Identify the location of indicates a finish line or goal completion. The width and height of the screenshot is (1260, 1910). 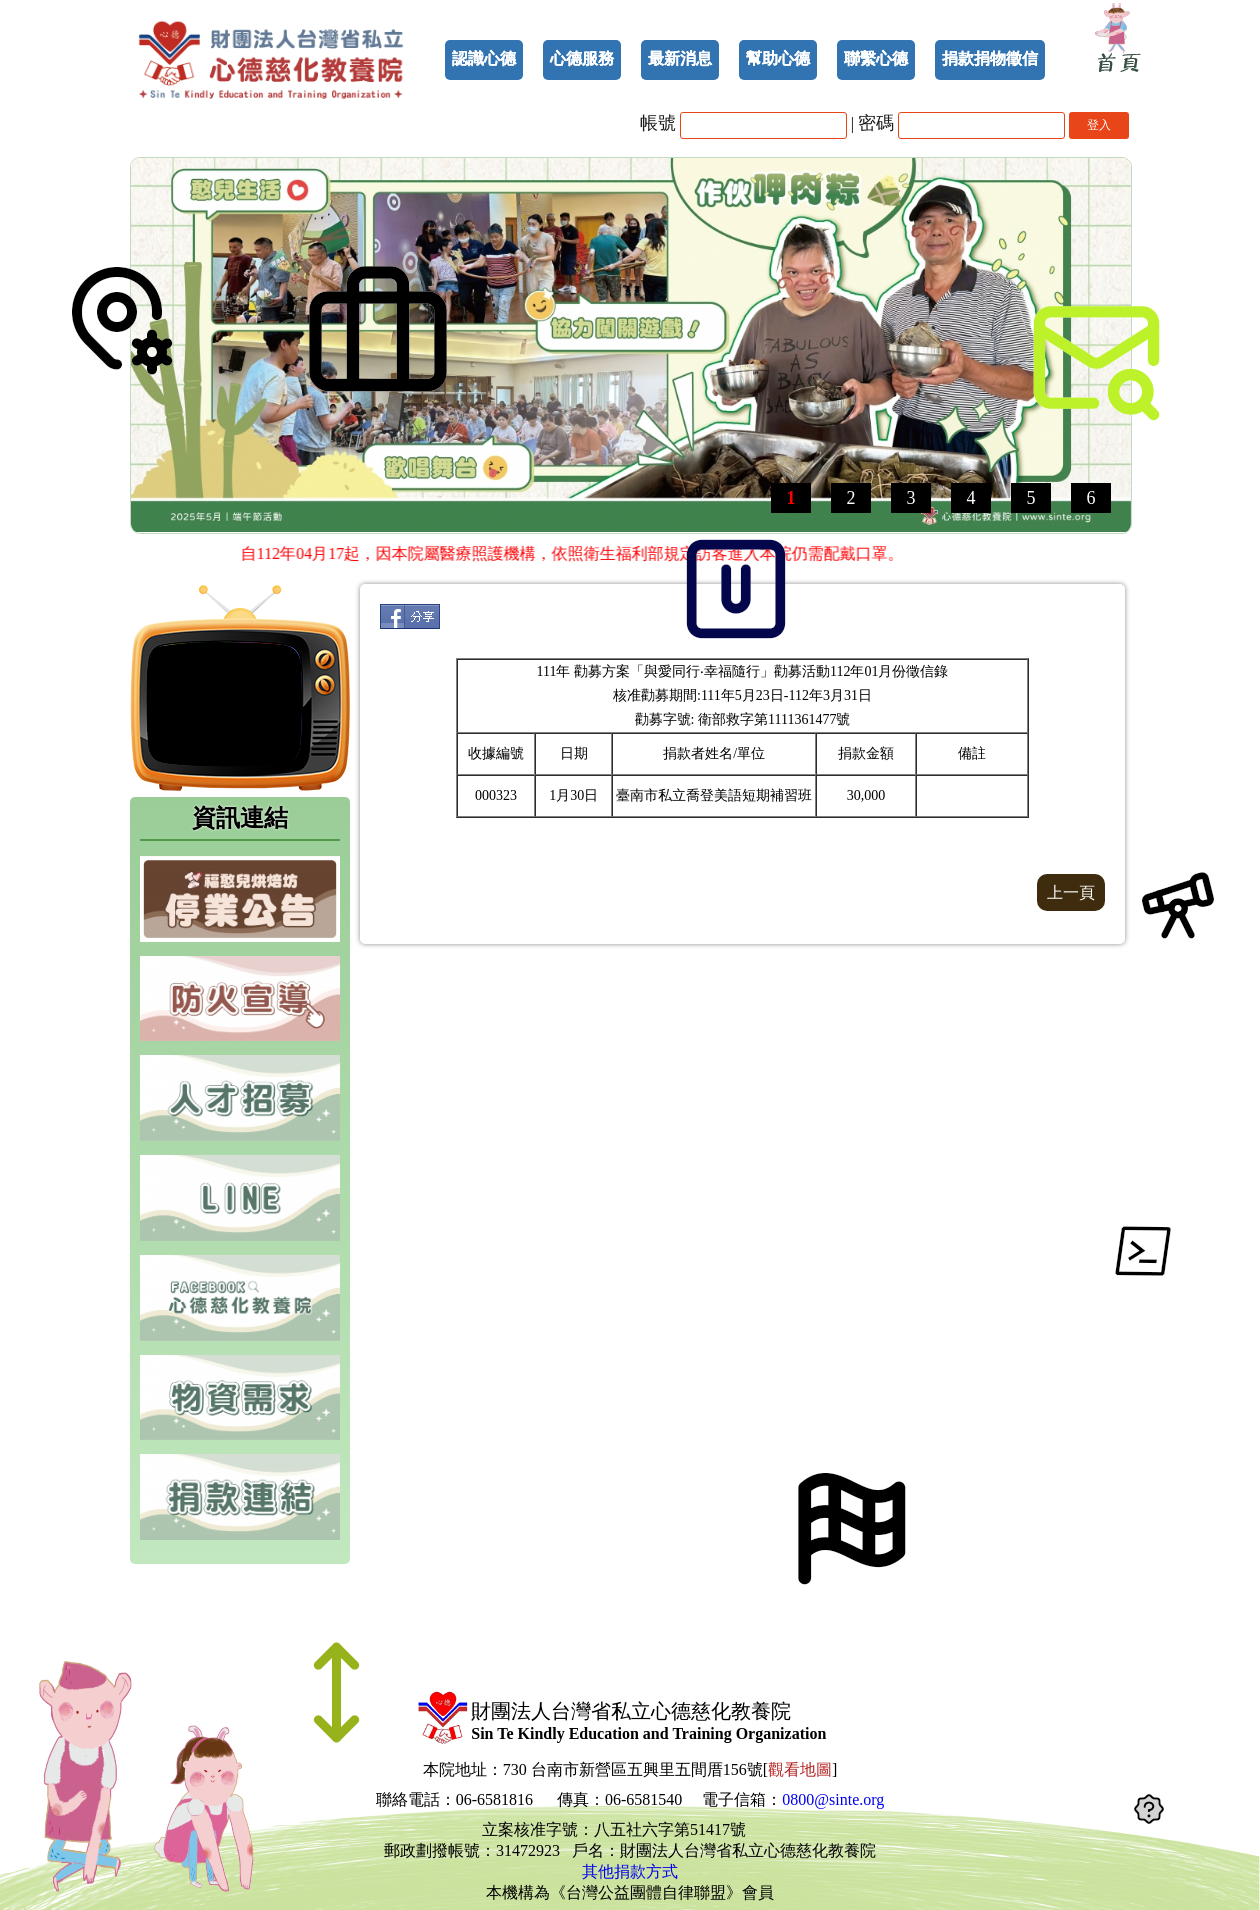
(847, 1526).